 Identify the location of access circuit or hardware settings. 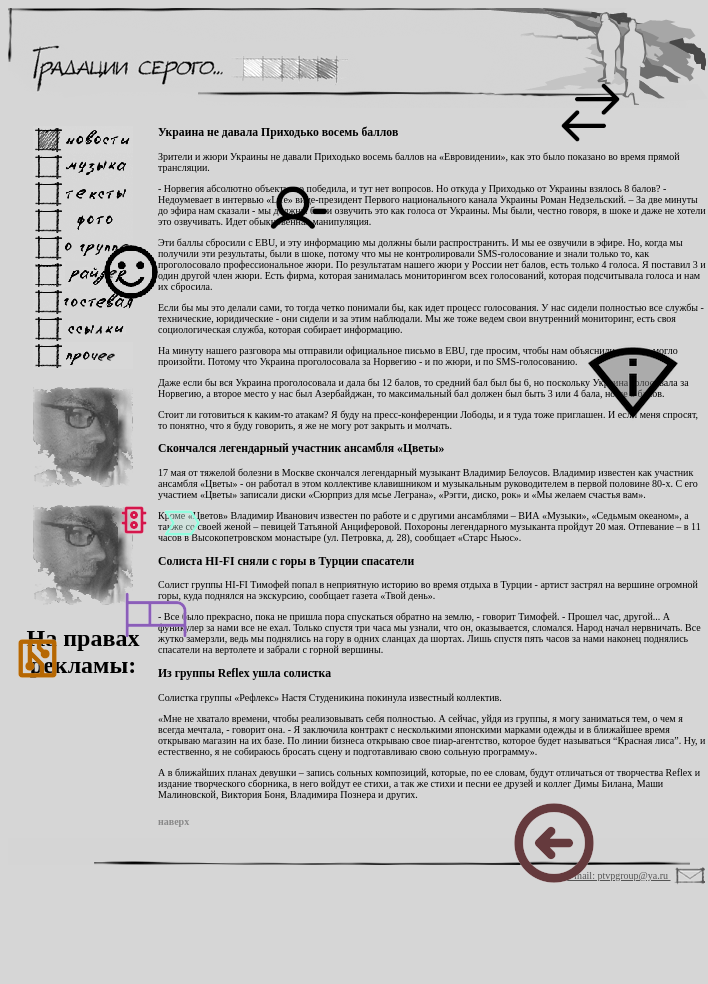
(37, 658).